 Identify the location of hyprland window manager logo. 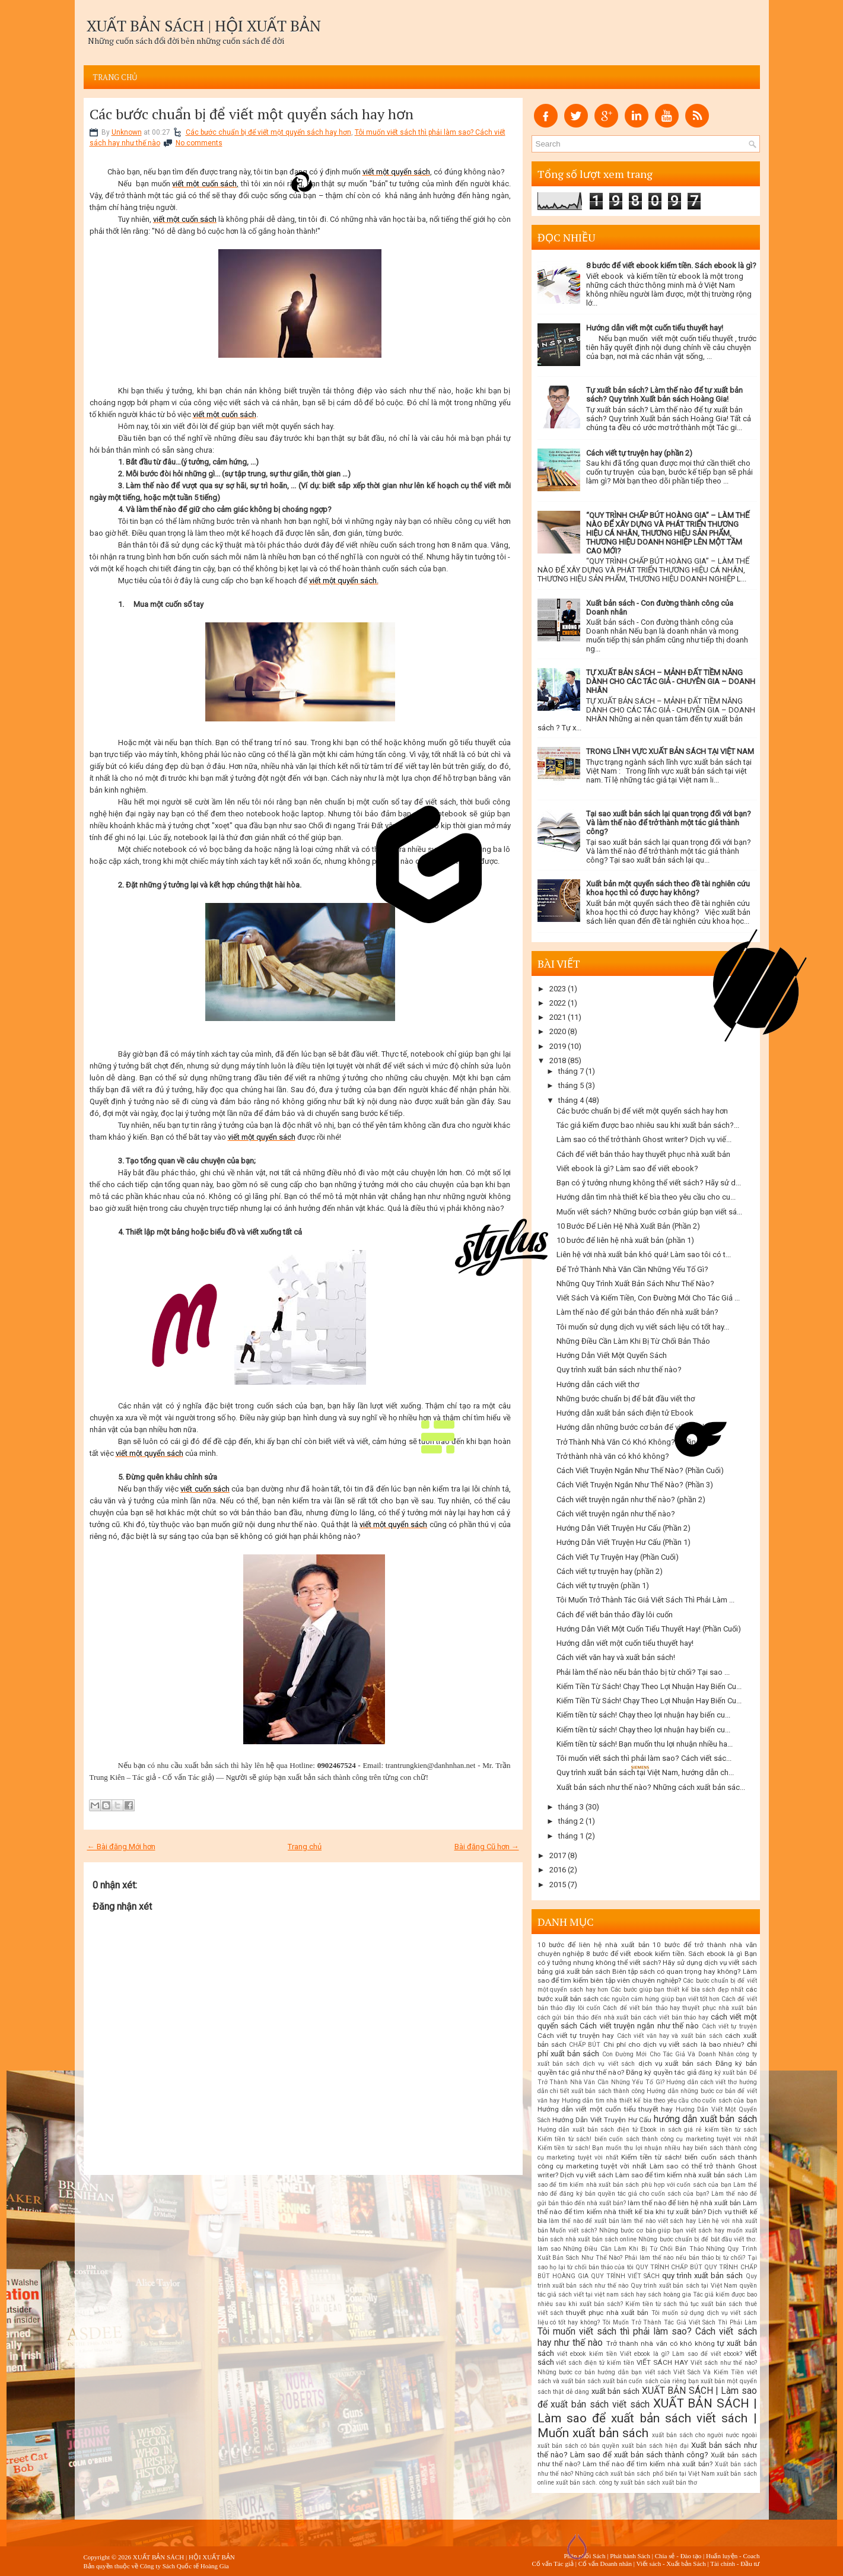
(577, 2546).